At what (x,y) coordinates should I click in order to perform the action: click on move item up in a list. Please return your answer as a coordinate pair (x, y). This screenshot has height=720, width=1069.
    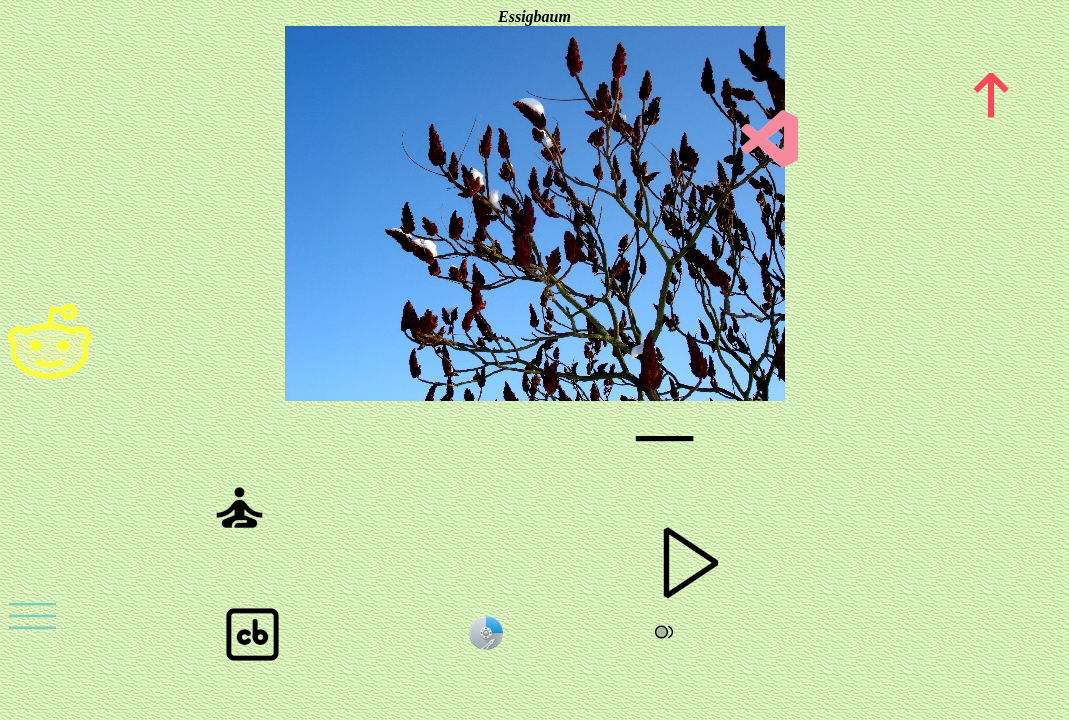
    Looking at the image, I should click on (992, 98).